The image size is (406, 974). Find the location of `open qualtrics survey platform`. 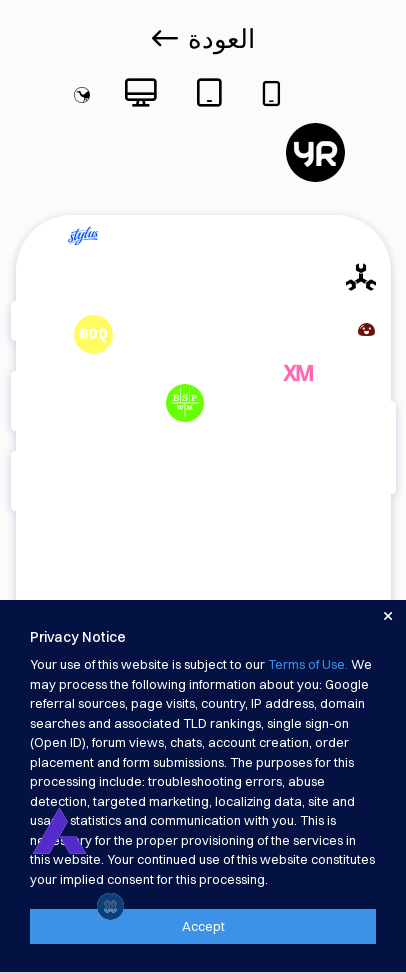

open qualtrics survey platform is located at coordinates (298, 373).